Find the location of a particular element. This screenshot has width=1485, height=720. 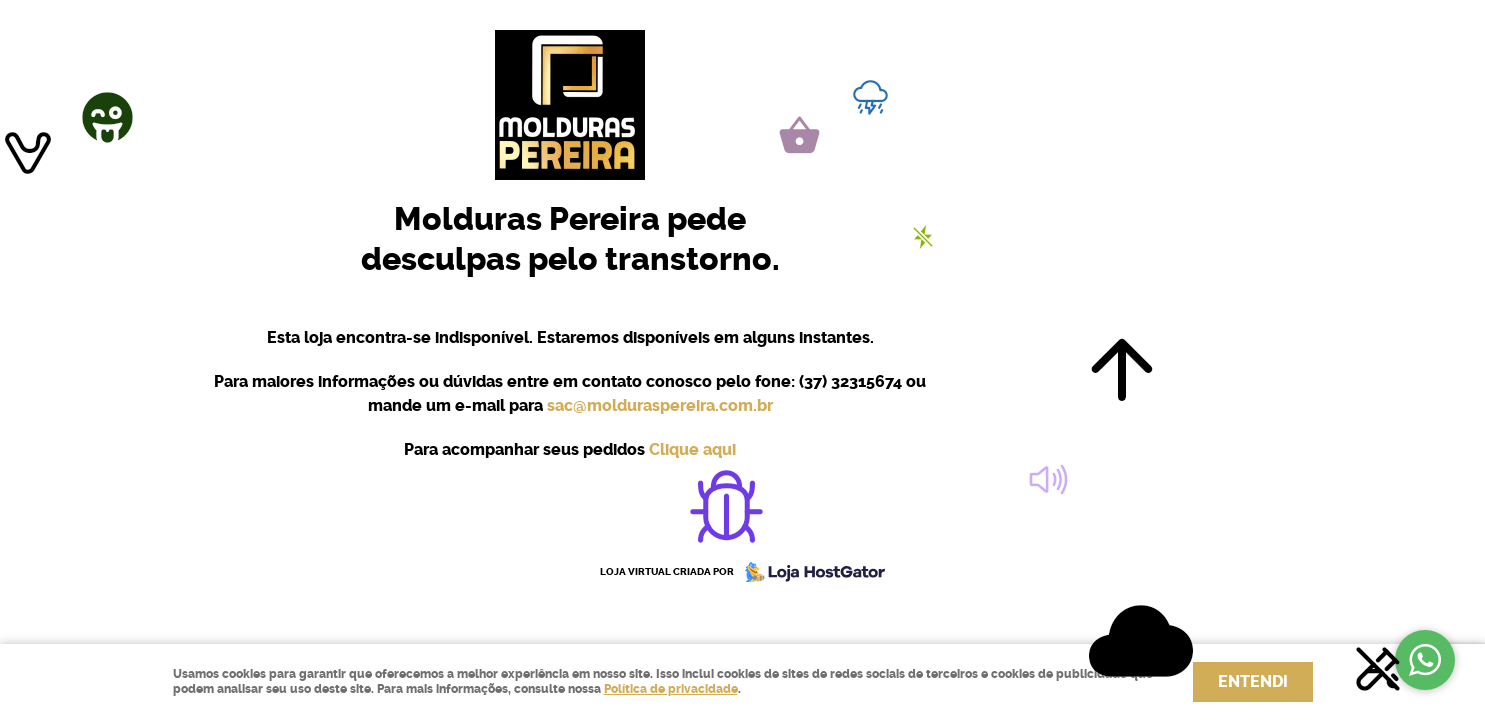

disable camera flash is located at coordinates (923, 237).